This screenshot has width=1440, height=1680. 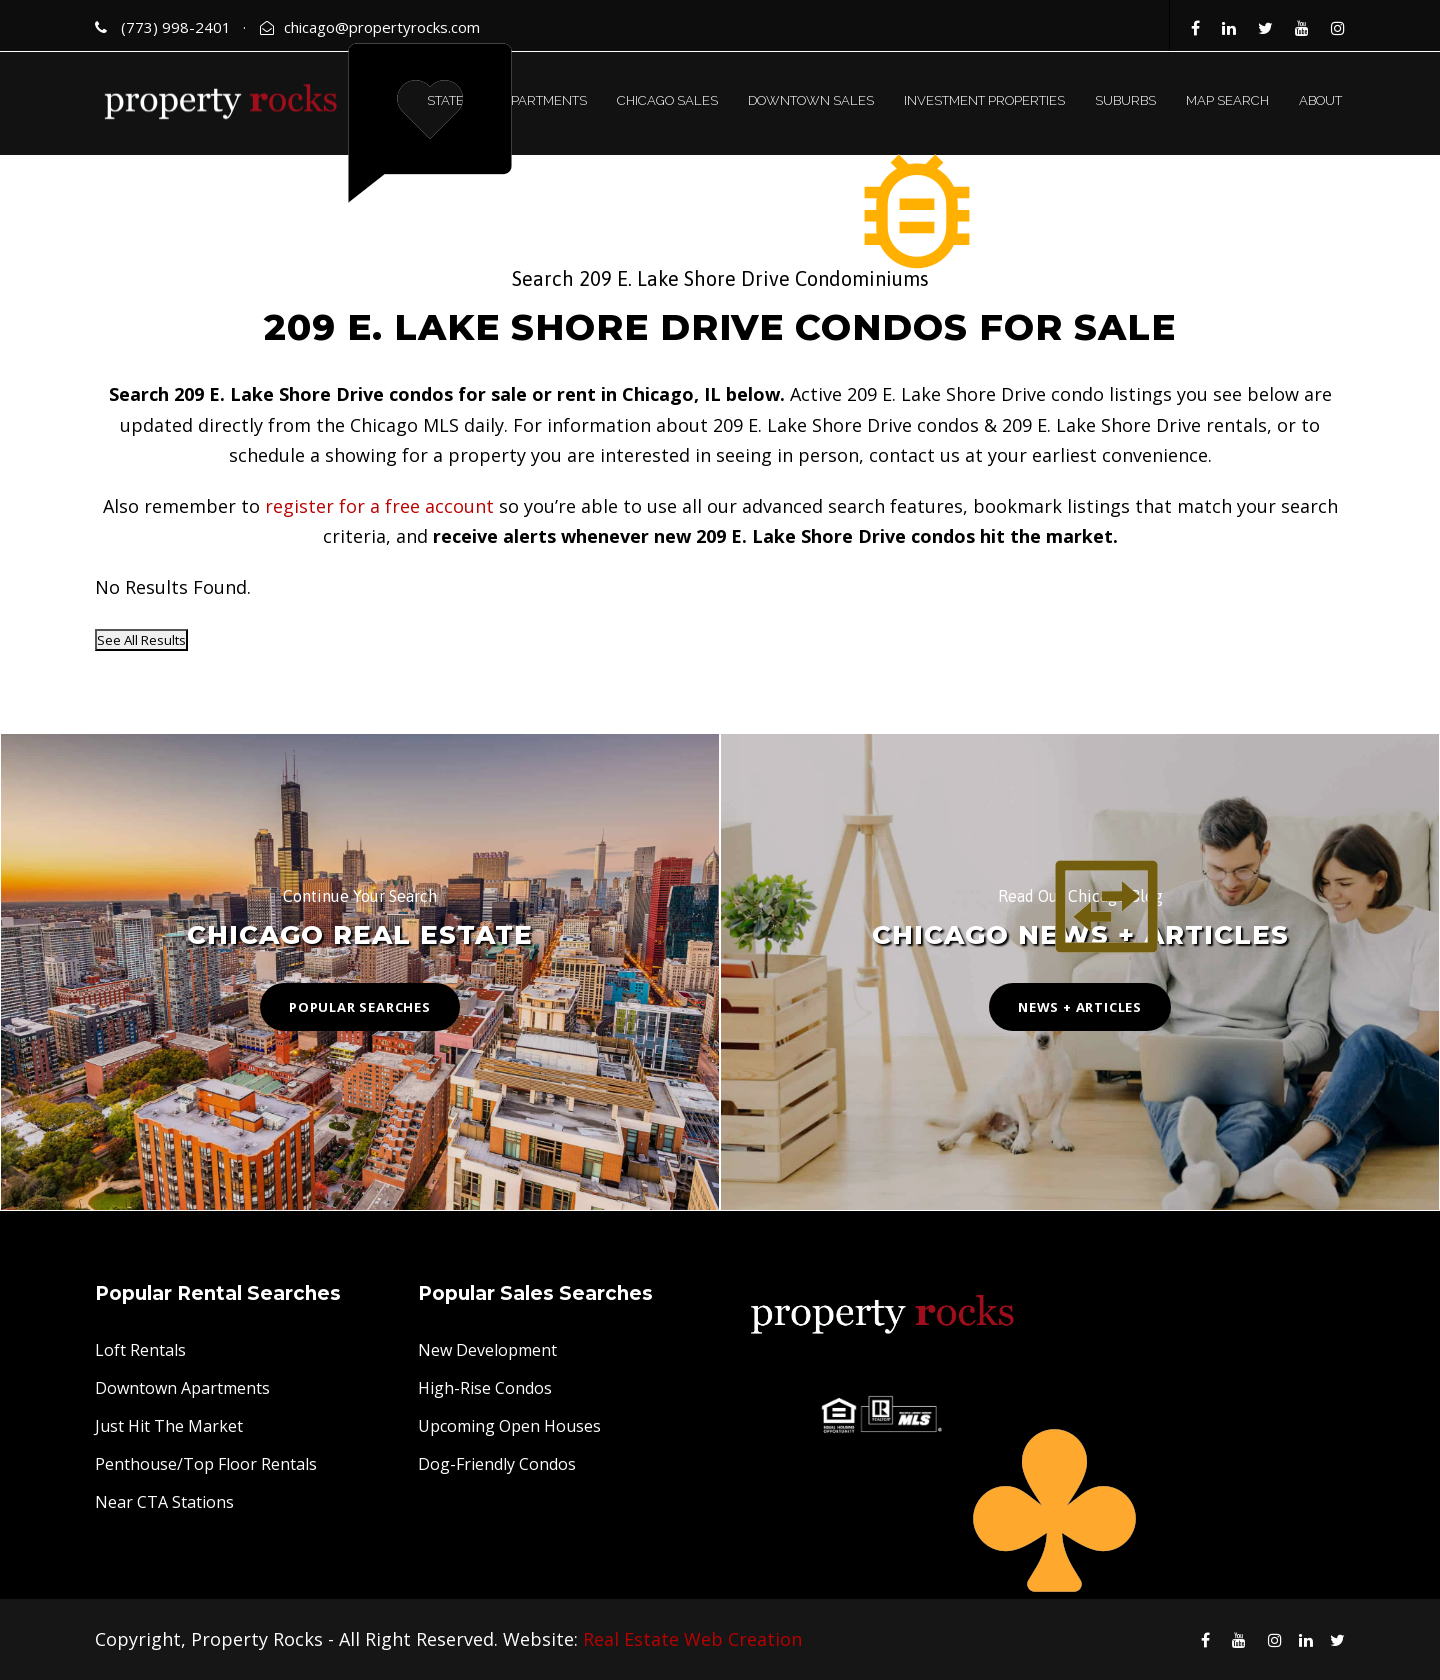 What do you see at coordinates (1054, 1510) in the screenshot?
I see `represents the clubs suit in a card game app` at bounding box center [1054, 1510].